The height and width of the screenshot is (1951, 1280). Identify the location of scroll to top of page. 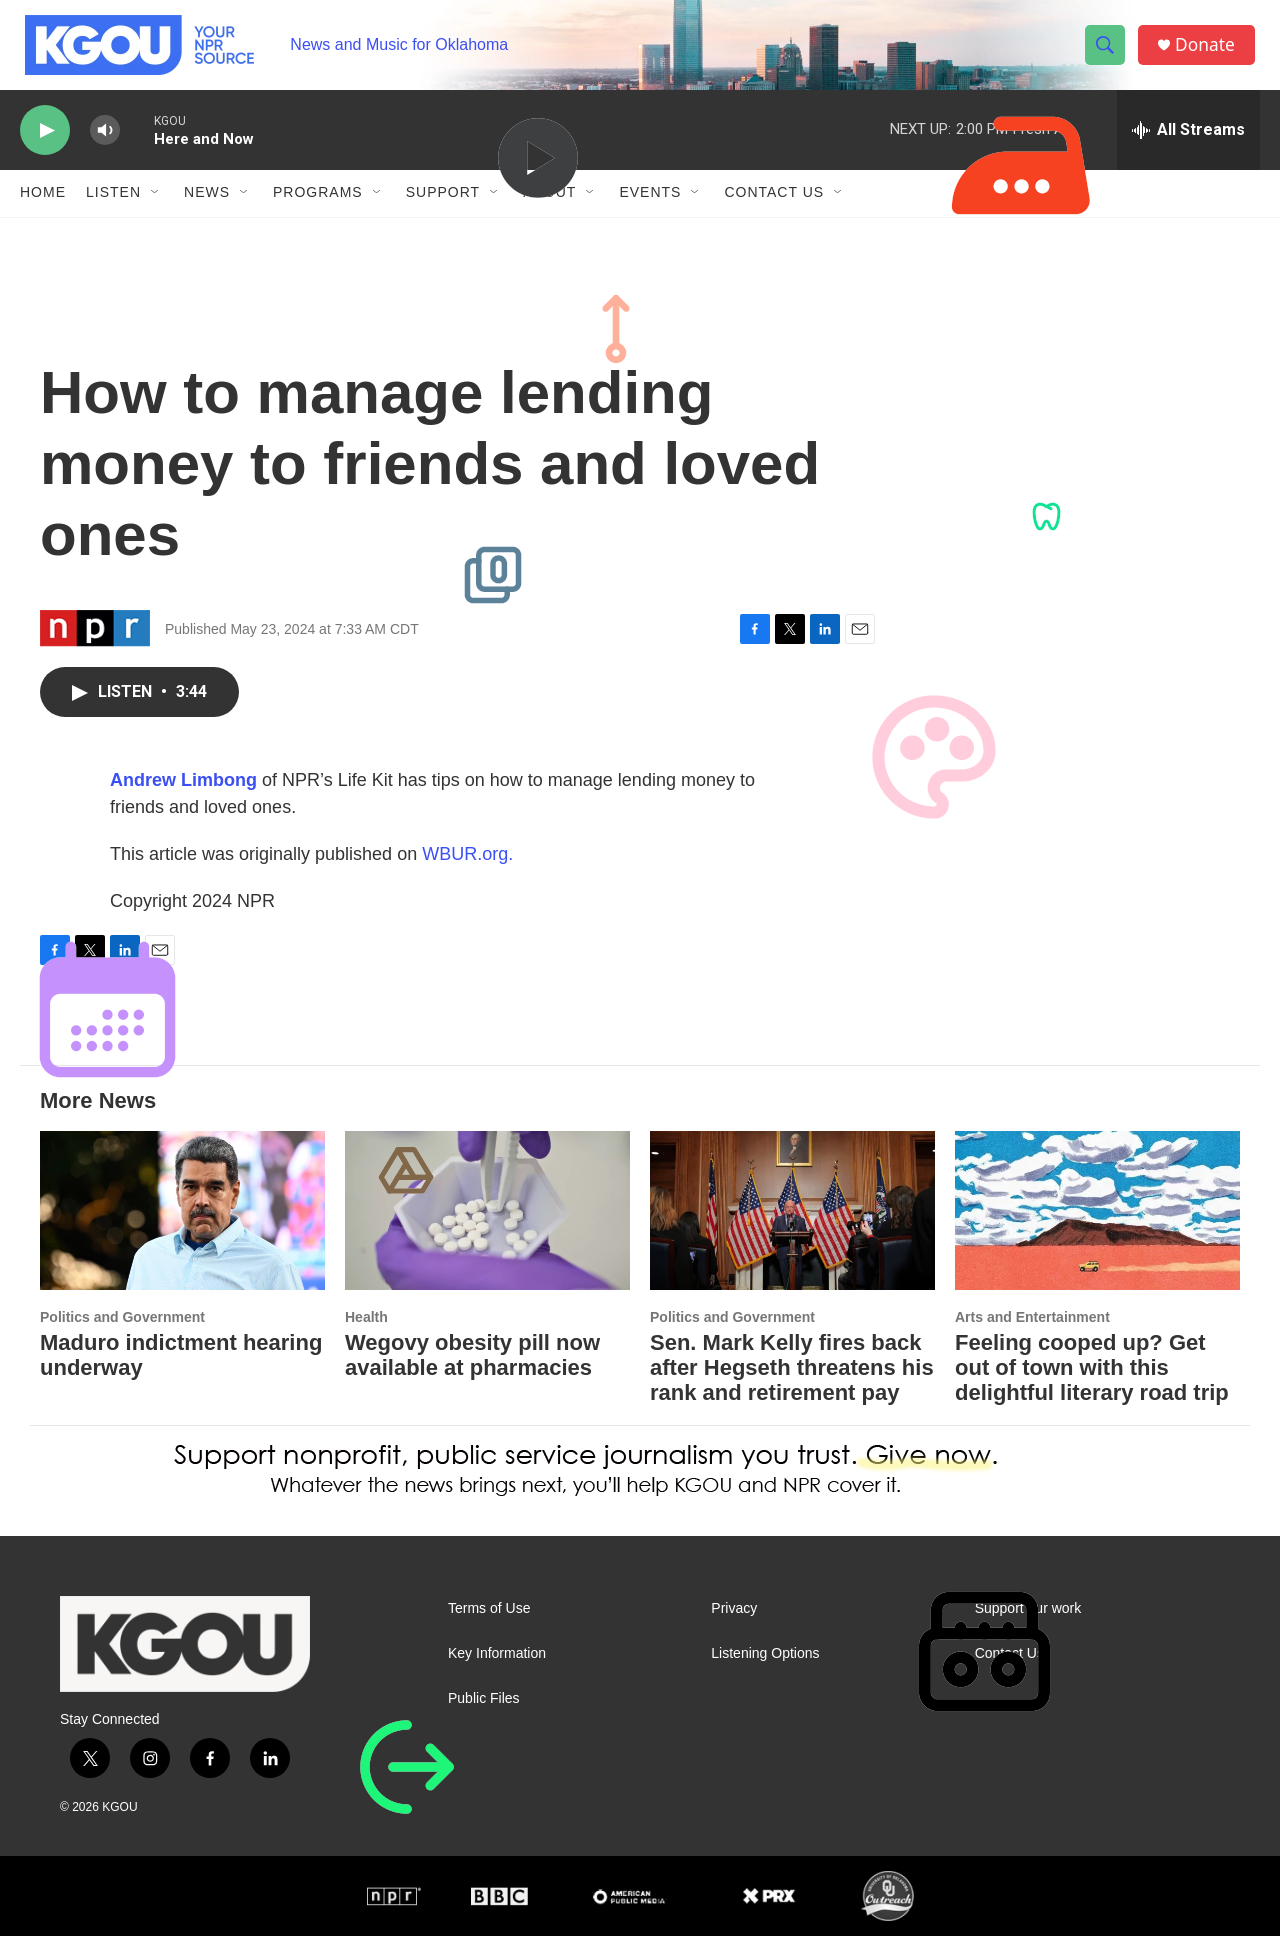
(616, 329).